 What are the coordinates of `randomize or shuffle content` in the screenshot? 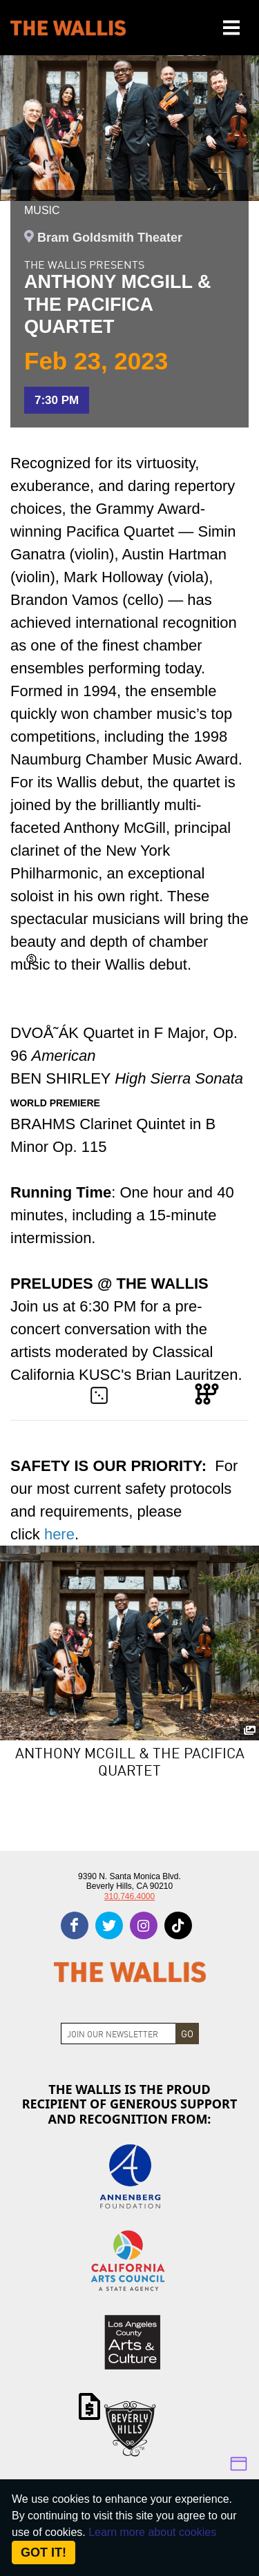 It's located at (99, 1395).